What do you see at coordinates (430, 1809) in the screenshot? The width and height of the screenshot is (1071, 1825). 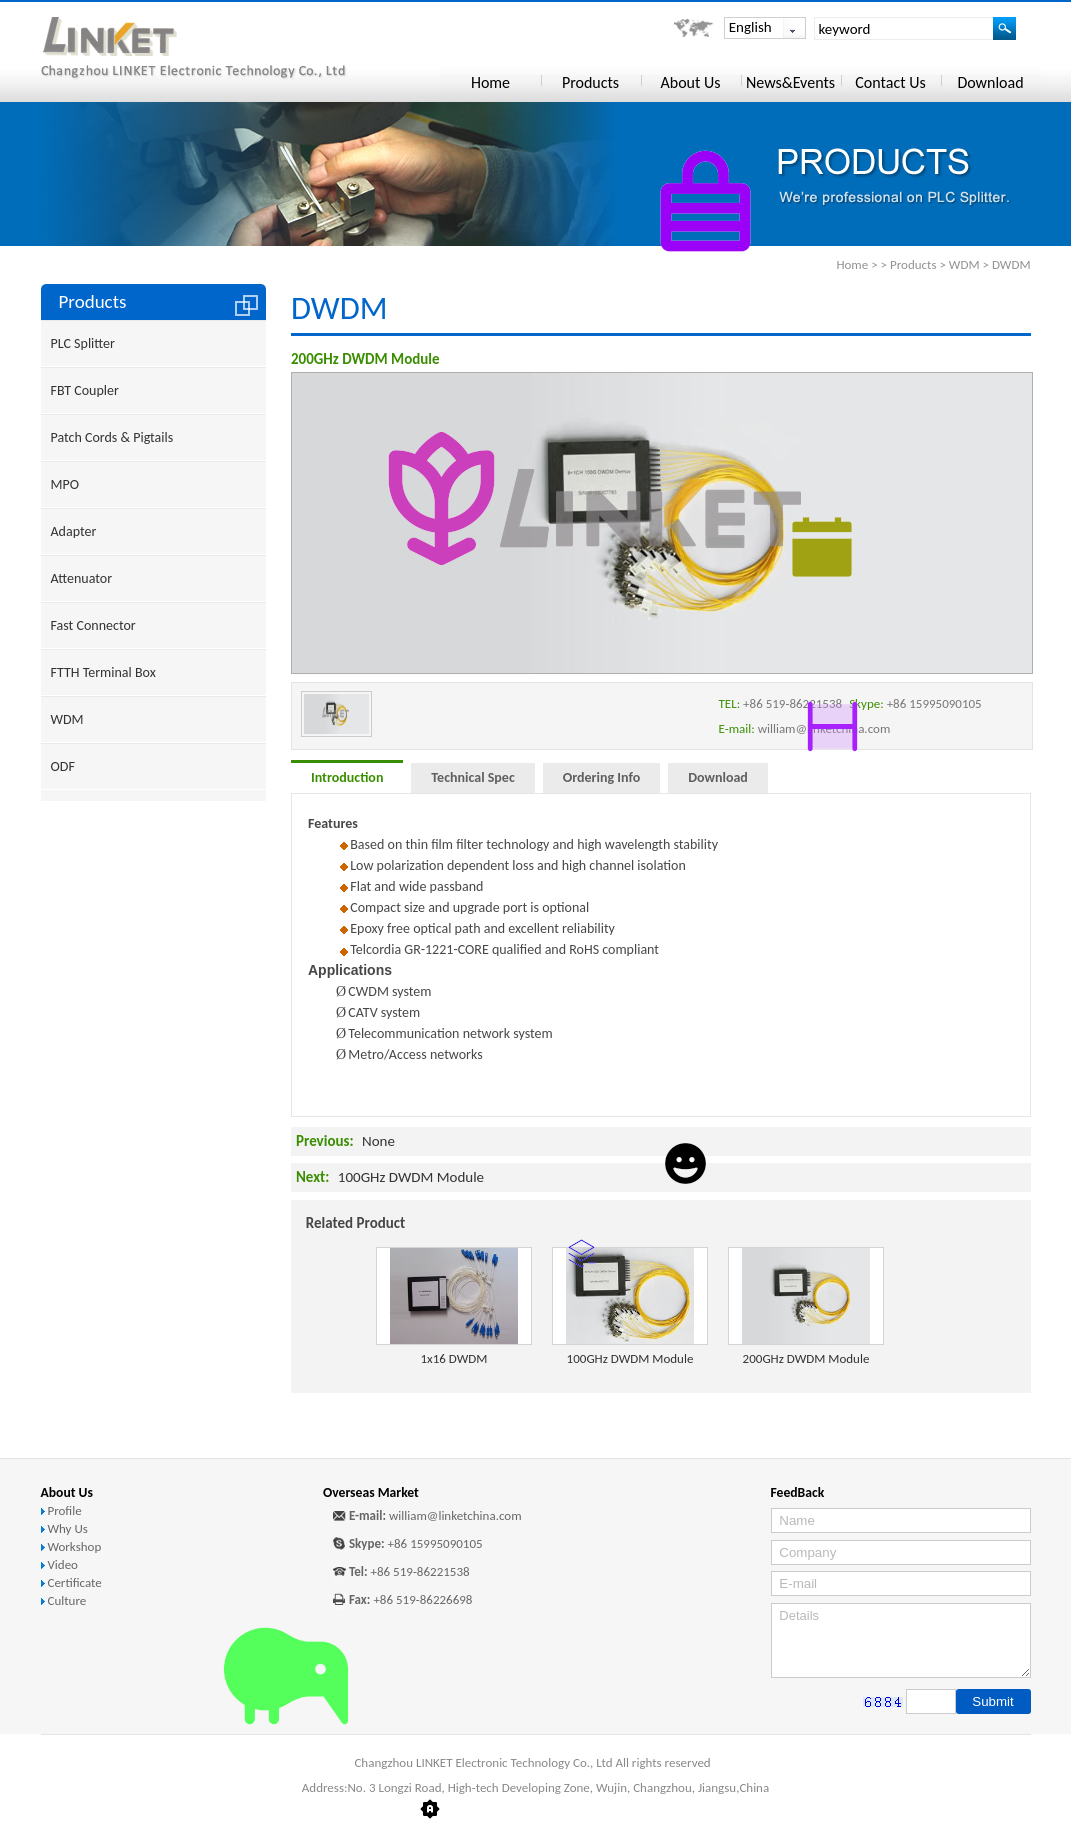 I see `enable automatic brightness adjustment` at bounding box center [430, 1809].